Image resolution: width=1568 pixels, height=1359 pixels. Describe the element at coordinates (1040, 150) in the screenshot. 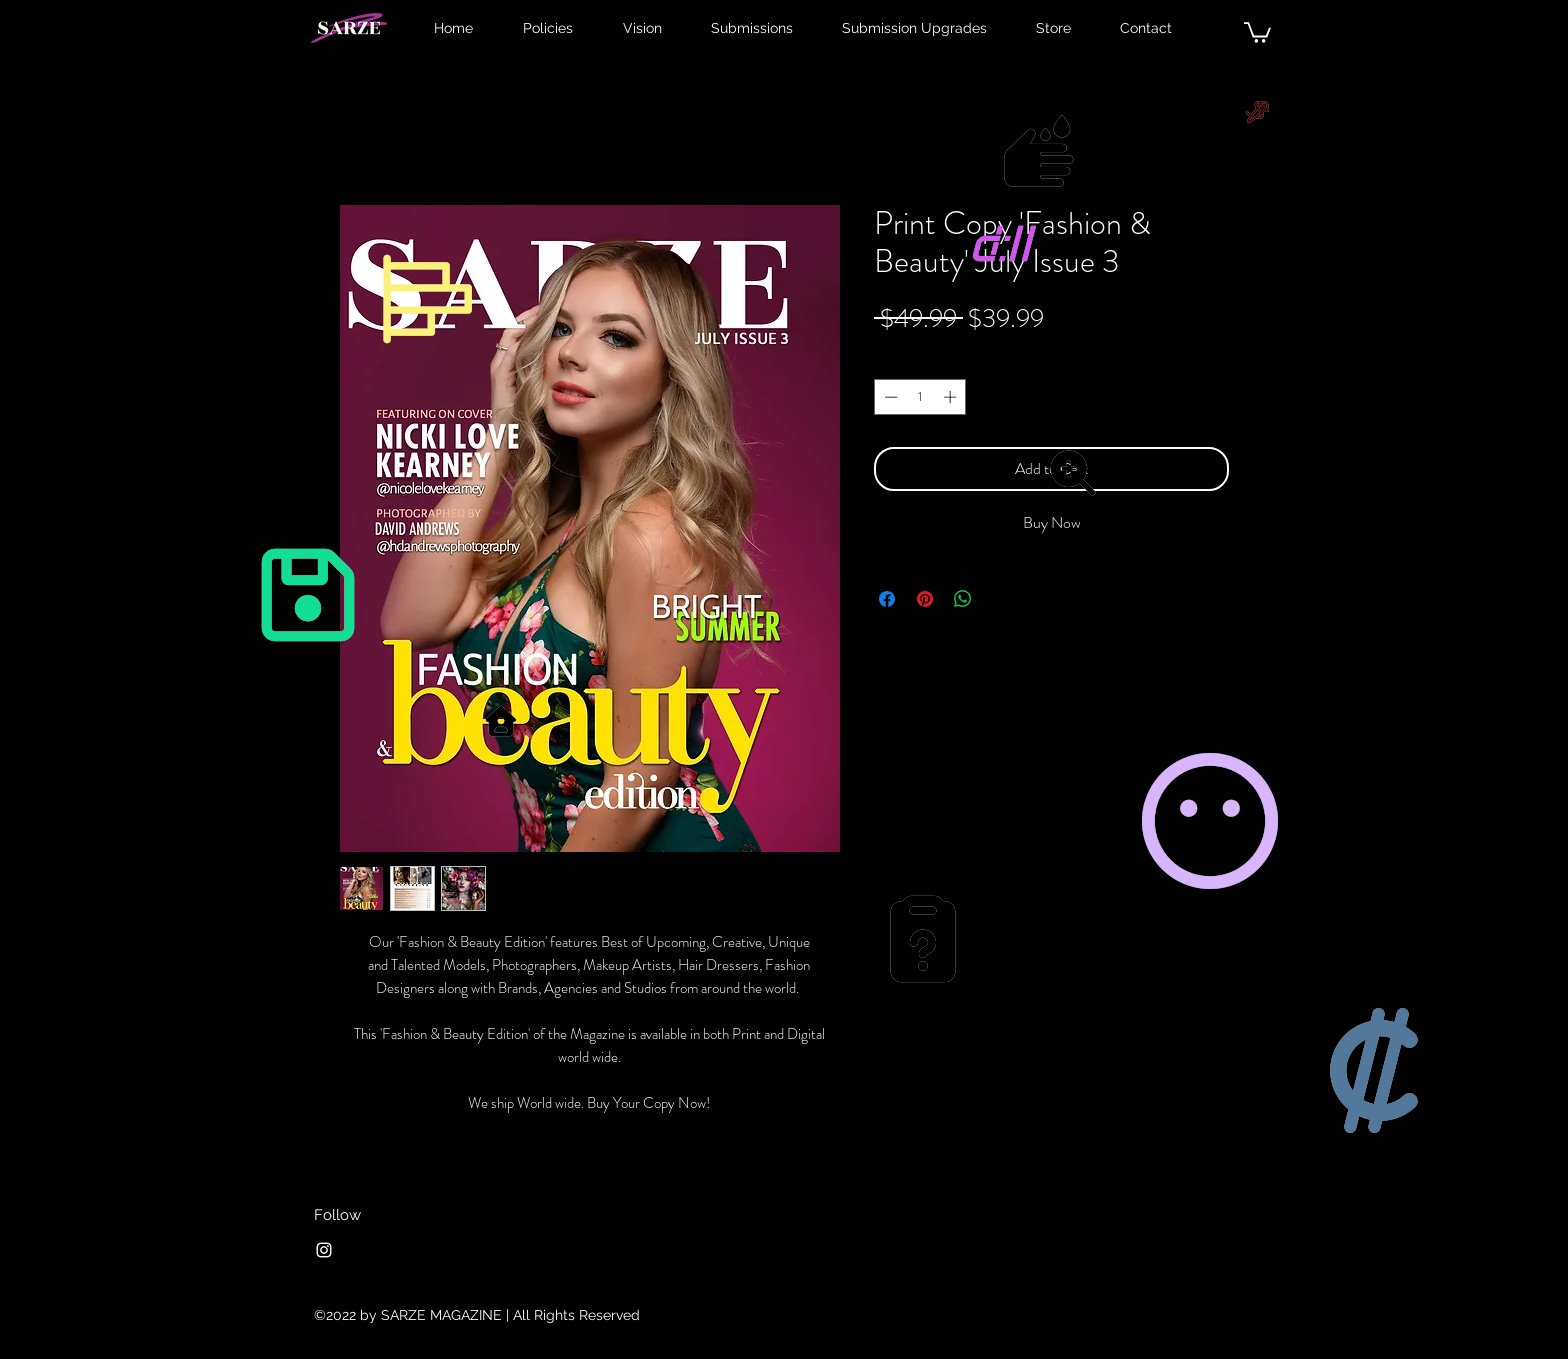

I see `wash your hands reminder` at that location.